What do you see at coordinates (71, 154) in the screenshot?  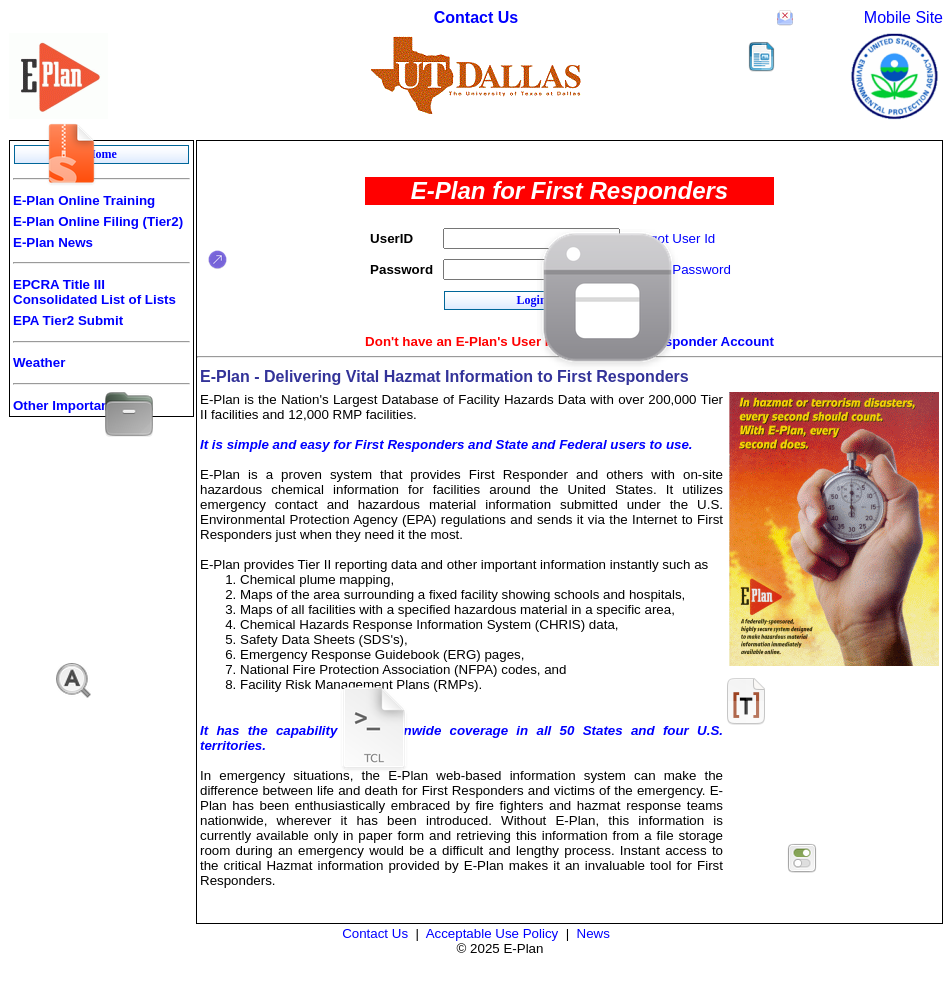 I see `sogou input method skin file` at bounding box center [71, 154].